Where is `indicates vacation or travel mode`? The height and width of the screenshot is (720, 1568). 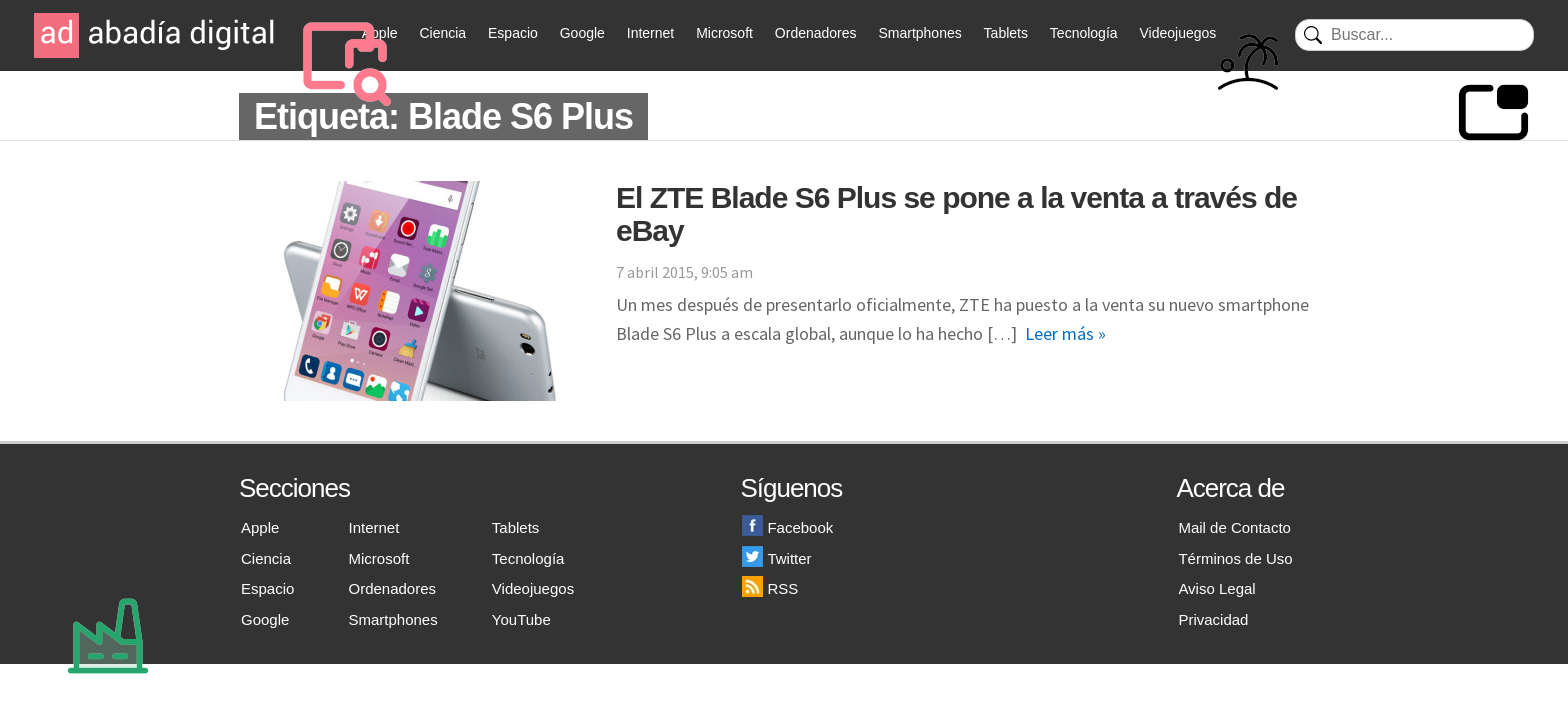
indicates vacation or travel mode is located at coordinates (1248, 62).